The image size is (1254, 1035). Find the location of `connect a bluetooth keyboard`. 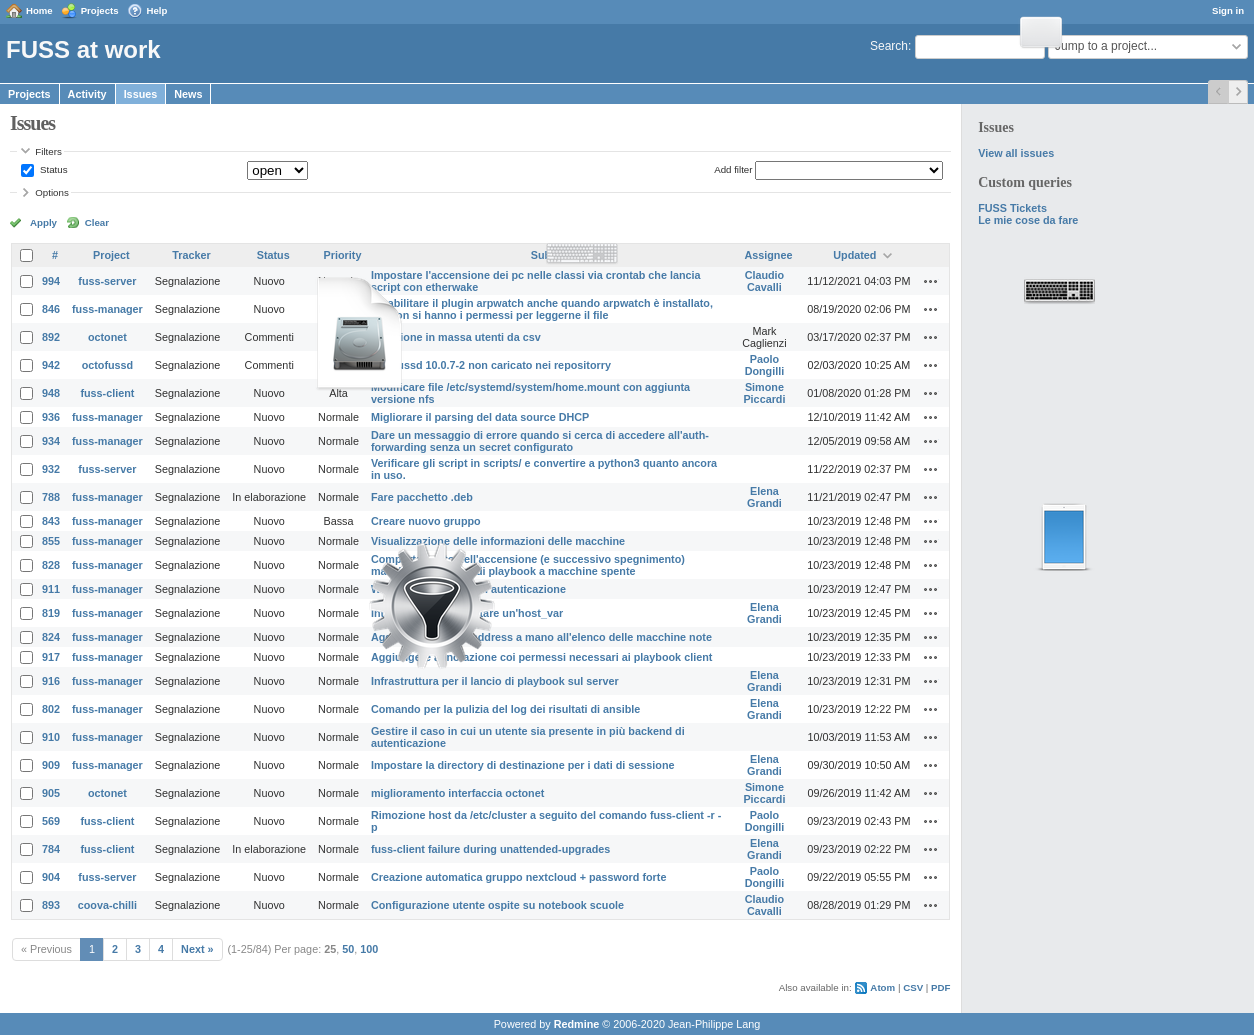

connect a bluetooth keyboard is located at coordinates (582, 253).